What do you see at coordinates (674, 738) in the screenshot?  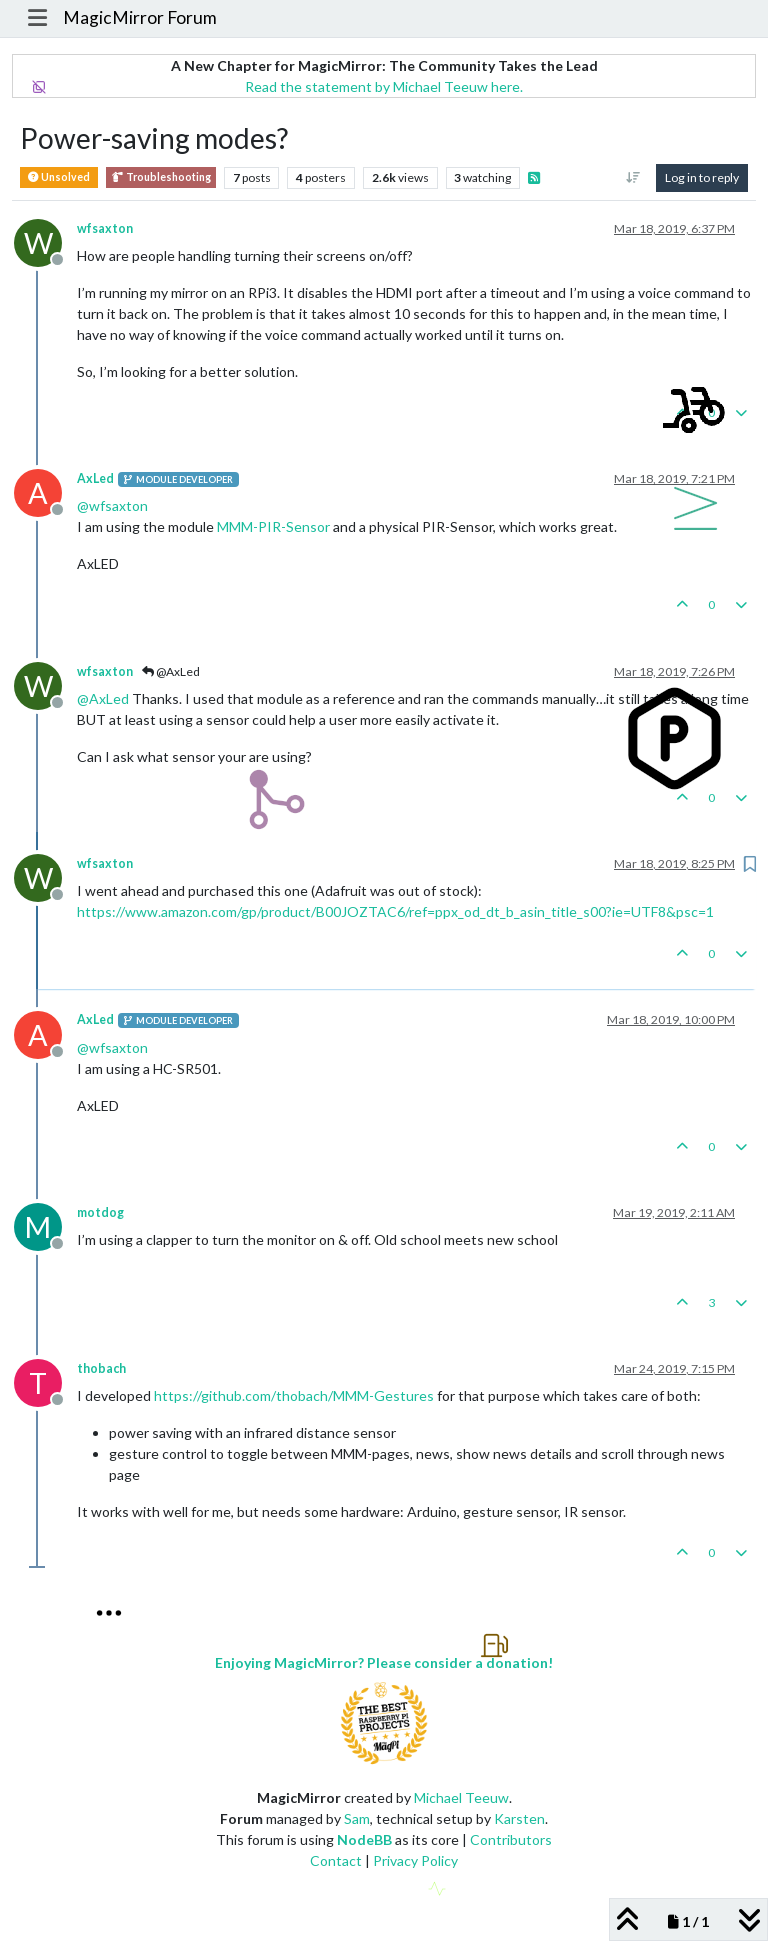 I see `indicates parking available or parking location` at bounding box center [674, 738].